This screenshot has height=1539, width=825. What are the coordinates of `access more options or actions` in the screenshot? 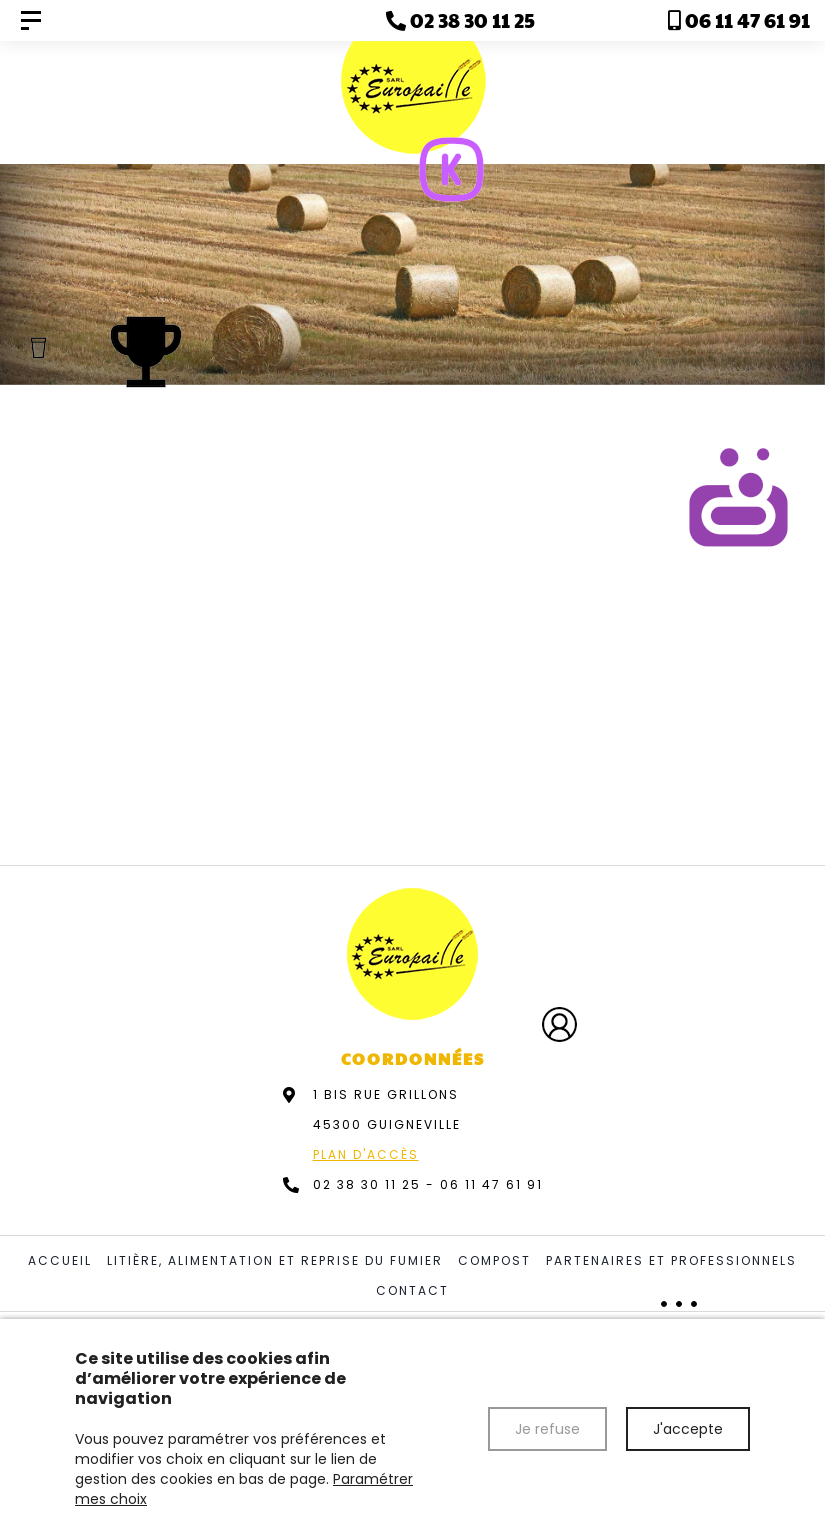 It's located at (679, 1304).